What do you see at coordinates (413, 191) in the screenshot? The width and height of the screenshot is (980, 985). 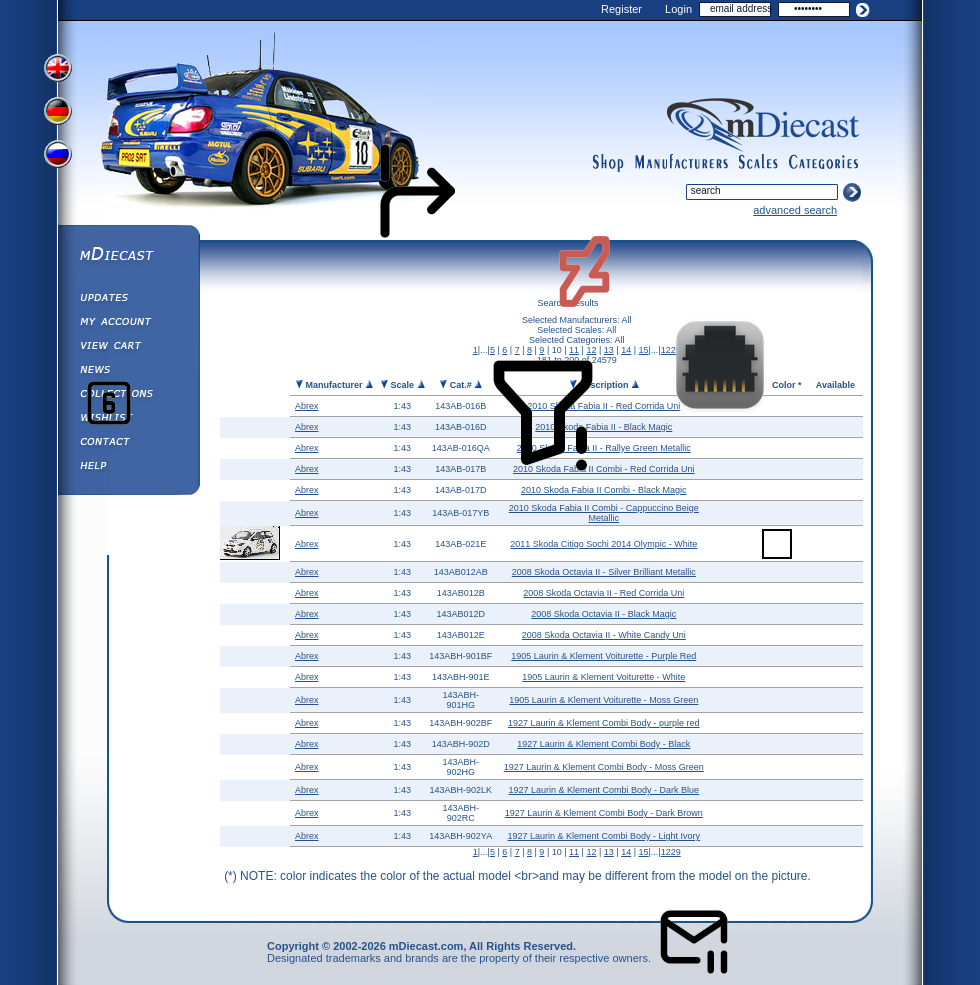 I see `take the next right turn` at bounding box center [413, 191].